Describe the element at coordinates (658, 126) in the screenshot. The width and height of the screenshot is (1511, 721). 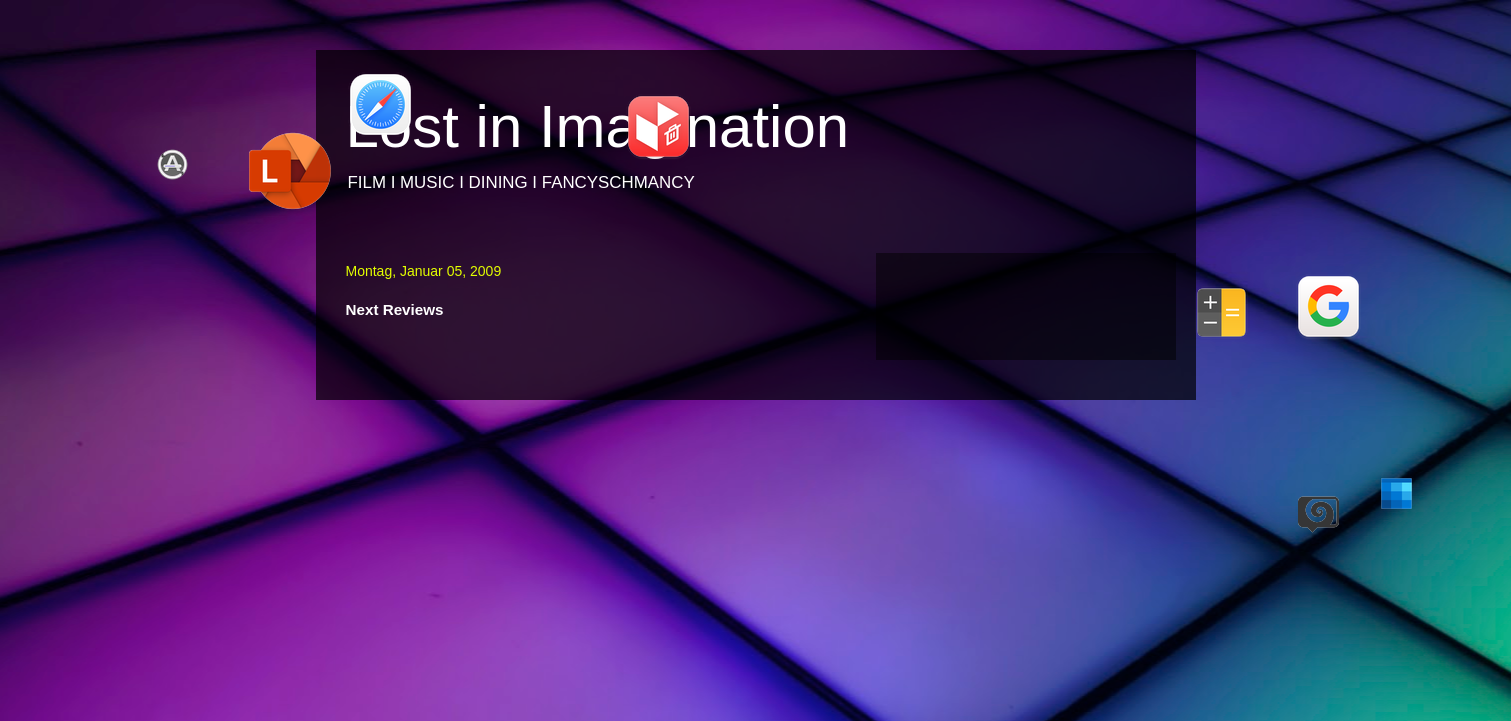
I see `open flatsweep app for system cleanup` at that location.